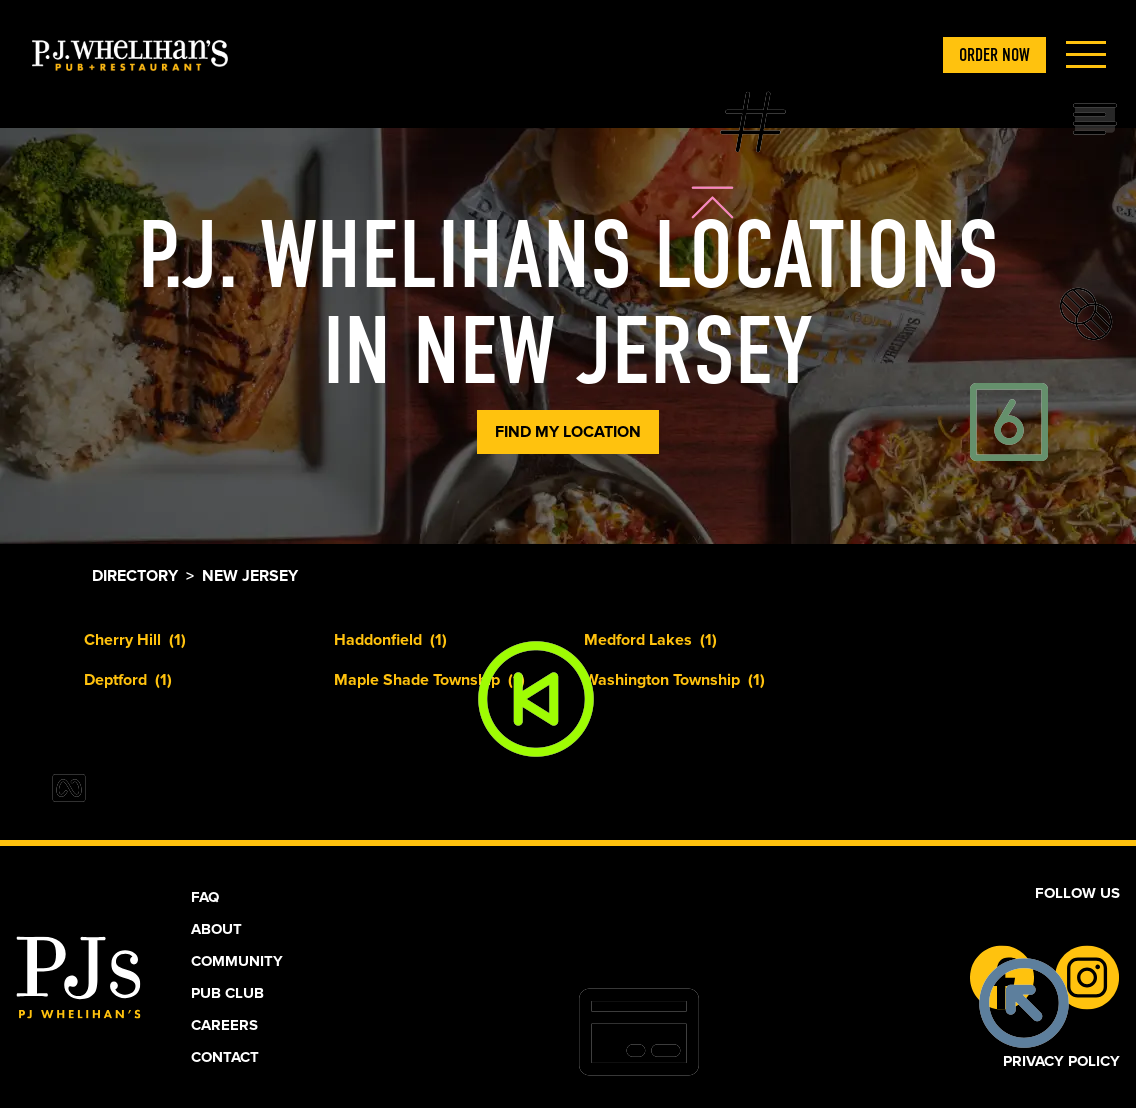 This screenshot has width=1136, height=1108. I want to click on view or browse hashtags, so click(753, 122).